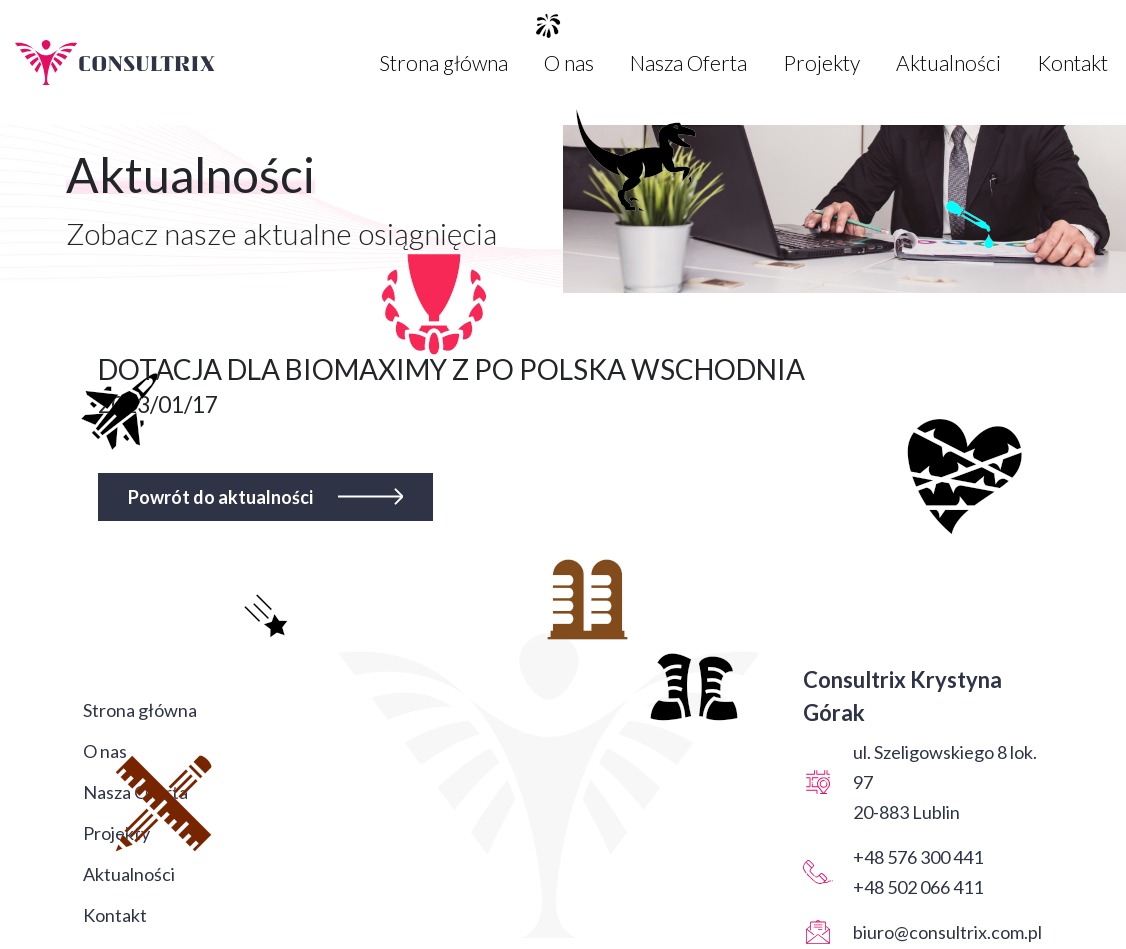 The image size is (1126, 949). I want to click on dinosaur or prehistoric creature category in a game, so click(636, 160).